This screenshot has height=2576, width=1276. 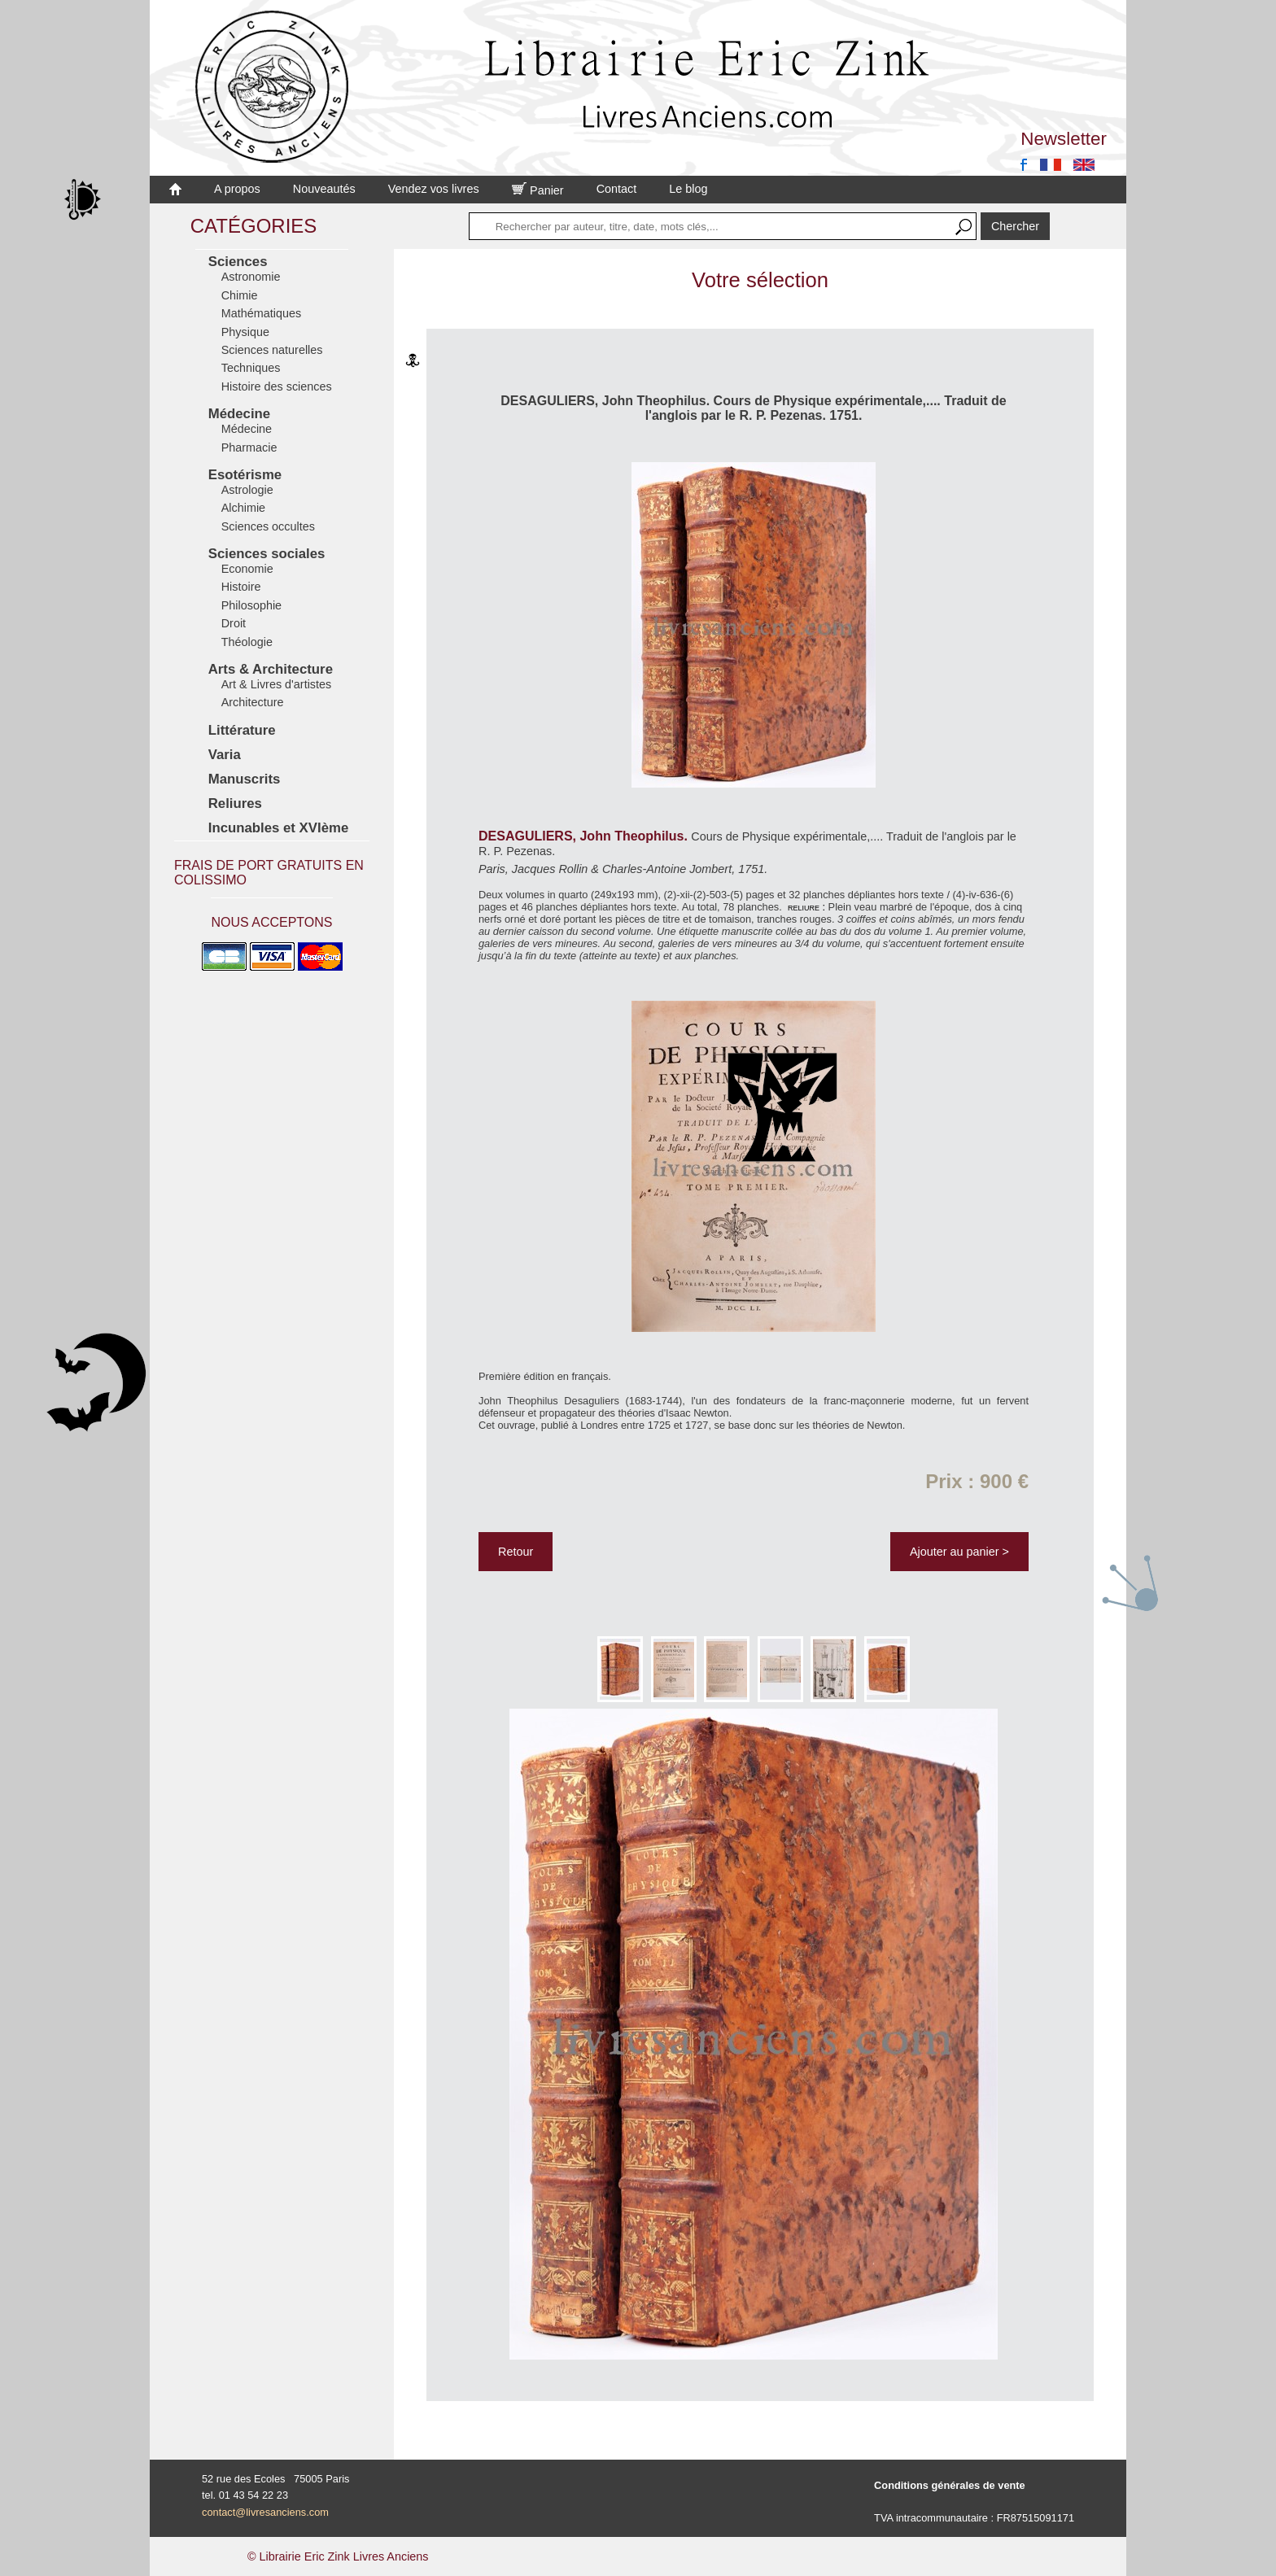 What do you see at coordinates (82, 199) in the screenshot?
I see `view current temperature or weather conditions` at bounding box center [82, 199].